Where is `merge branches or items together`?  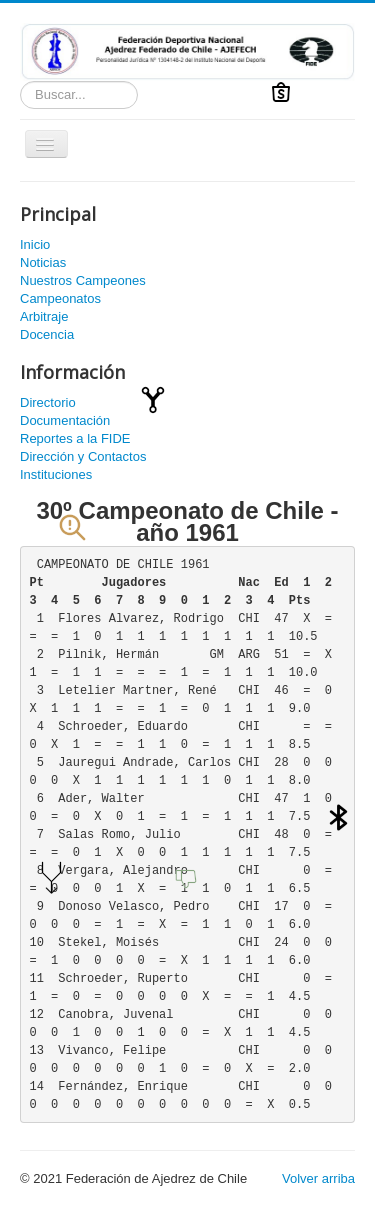
merge branches or items together is located at coordinates (51, 876).